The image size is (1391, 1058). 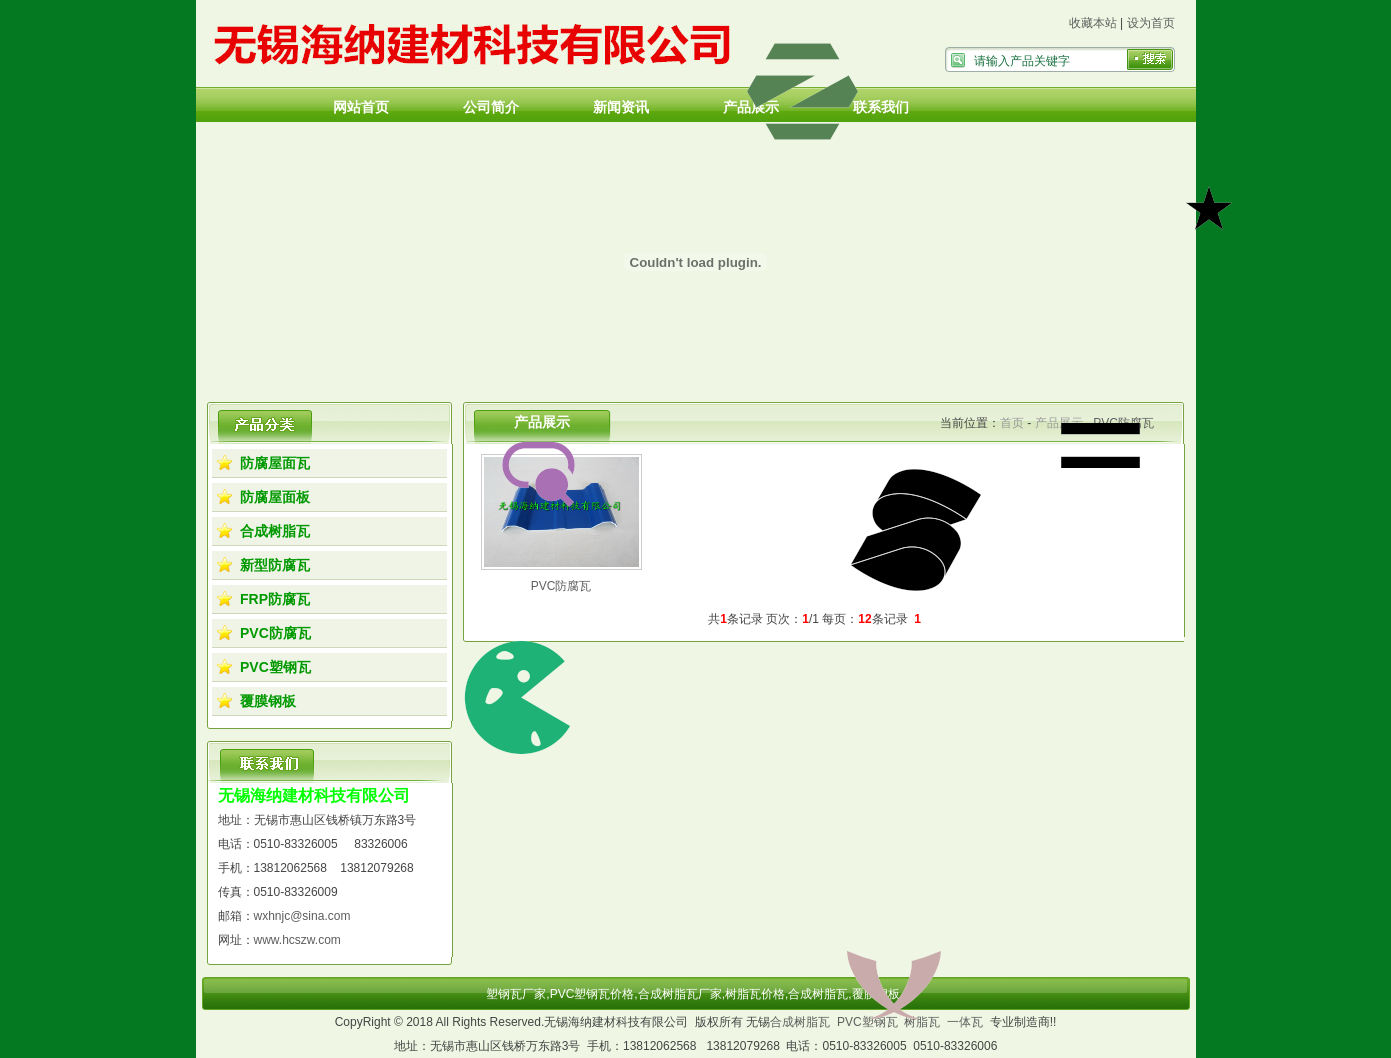 I want to click on cookiecutter project templating tool logo, so click(x=517, y=697).